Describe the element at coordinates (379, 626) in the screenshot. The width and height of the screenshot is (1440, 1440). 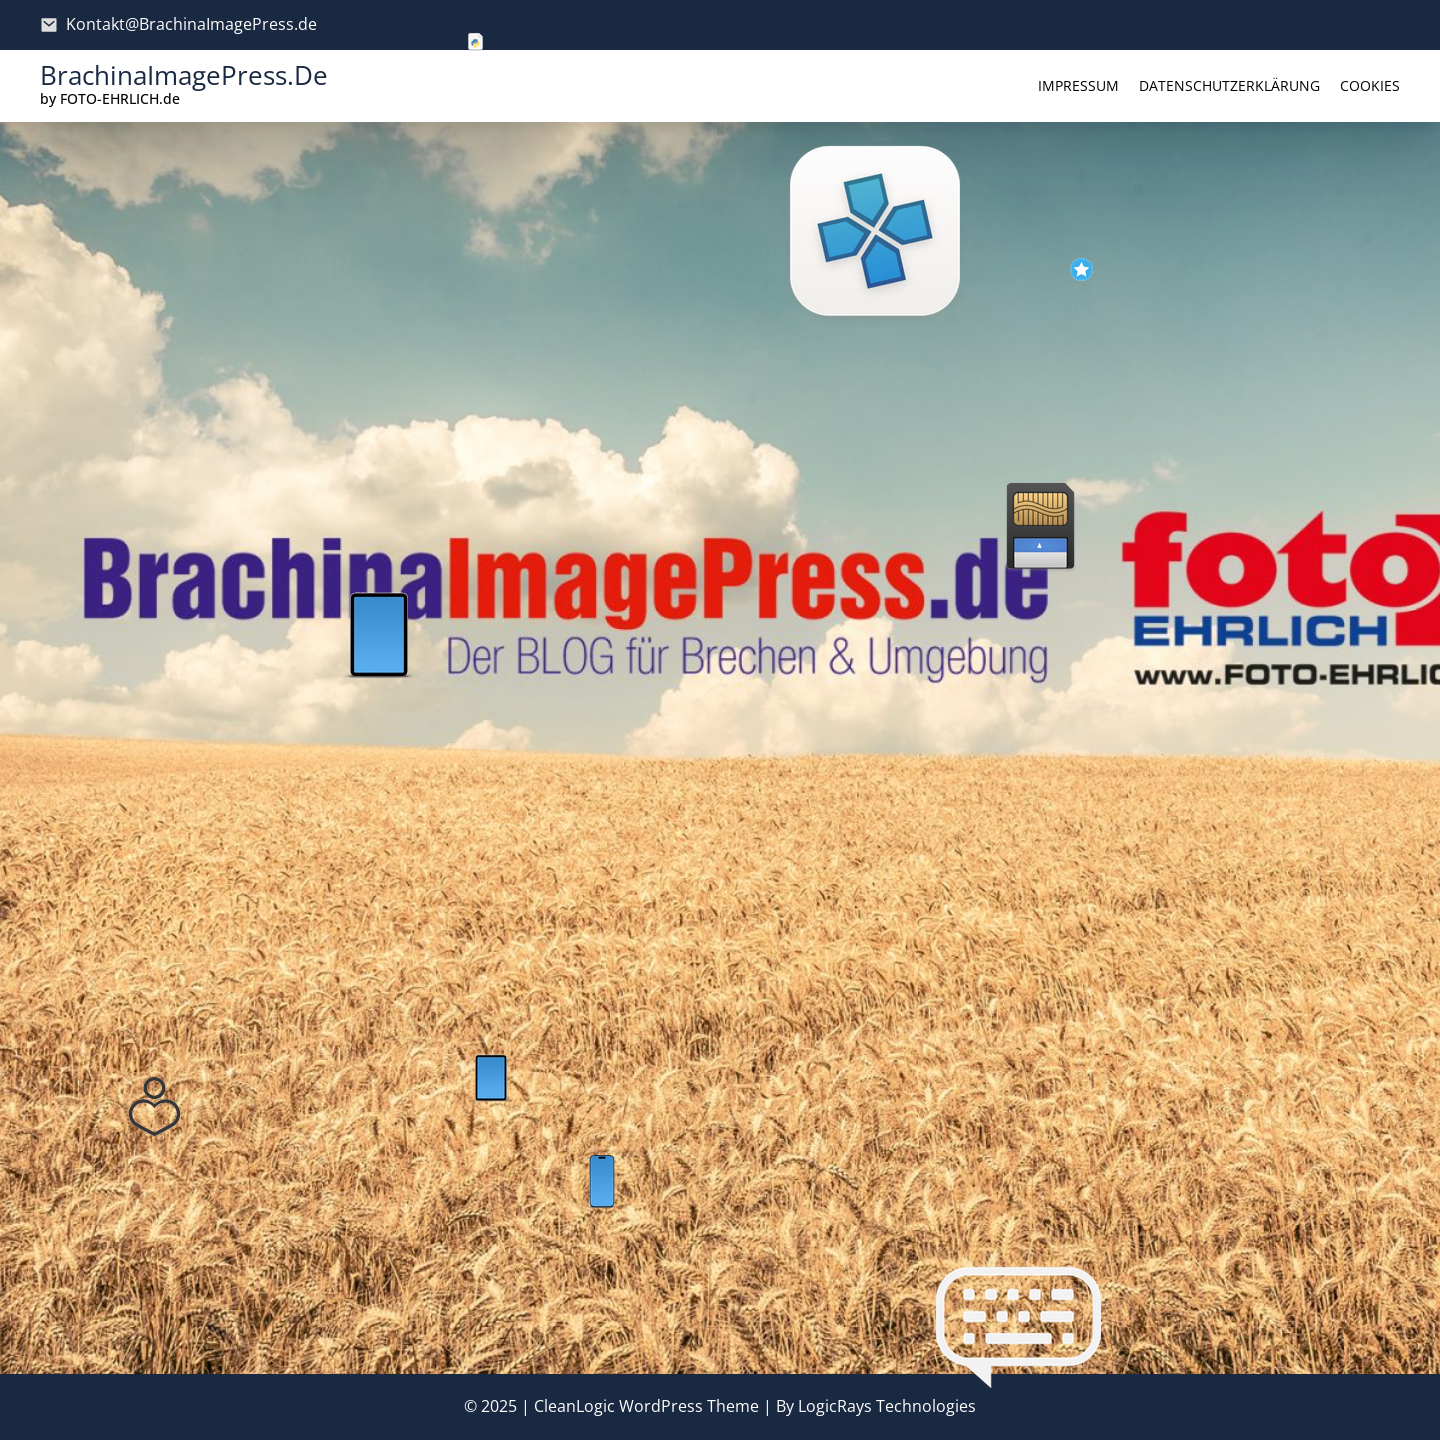
I see `iPad Mini device icon` at that location.